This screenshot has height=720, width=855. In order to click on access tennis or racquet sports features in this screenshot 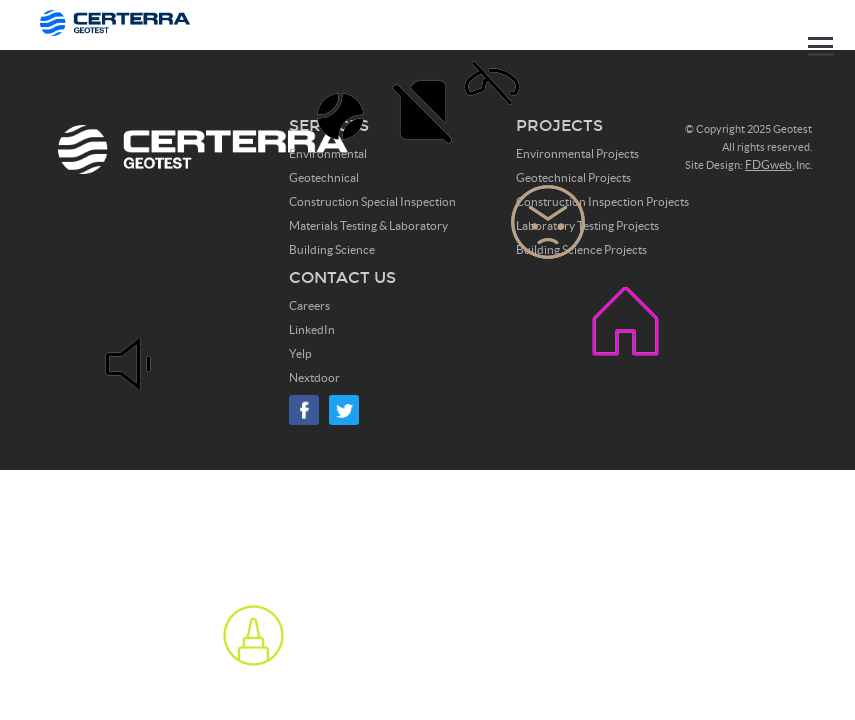, I will do `click(340, 116)`.